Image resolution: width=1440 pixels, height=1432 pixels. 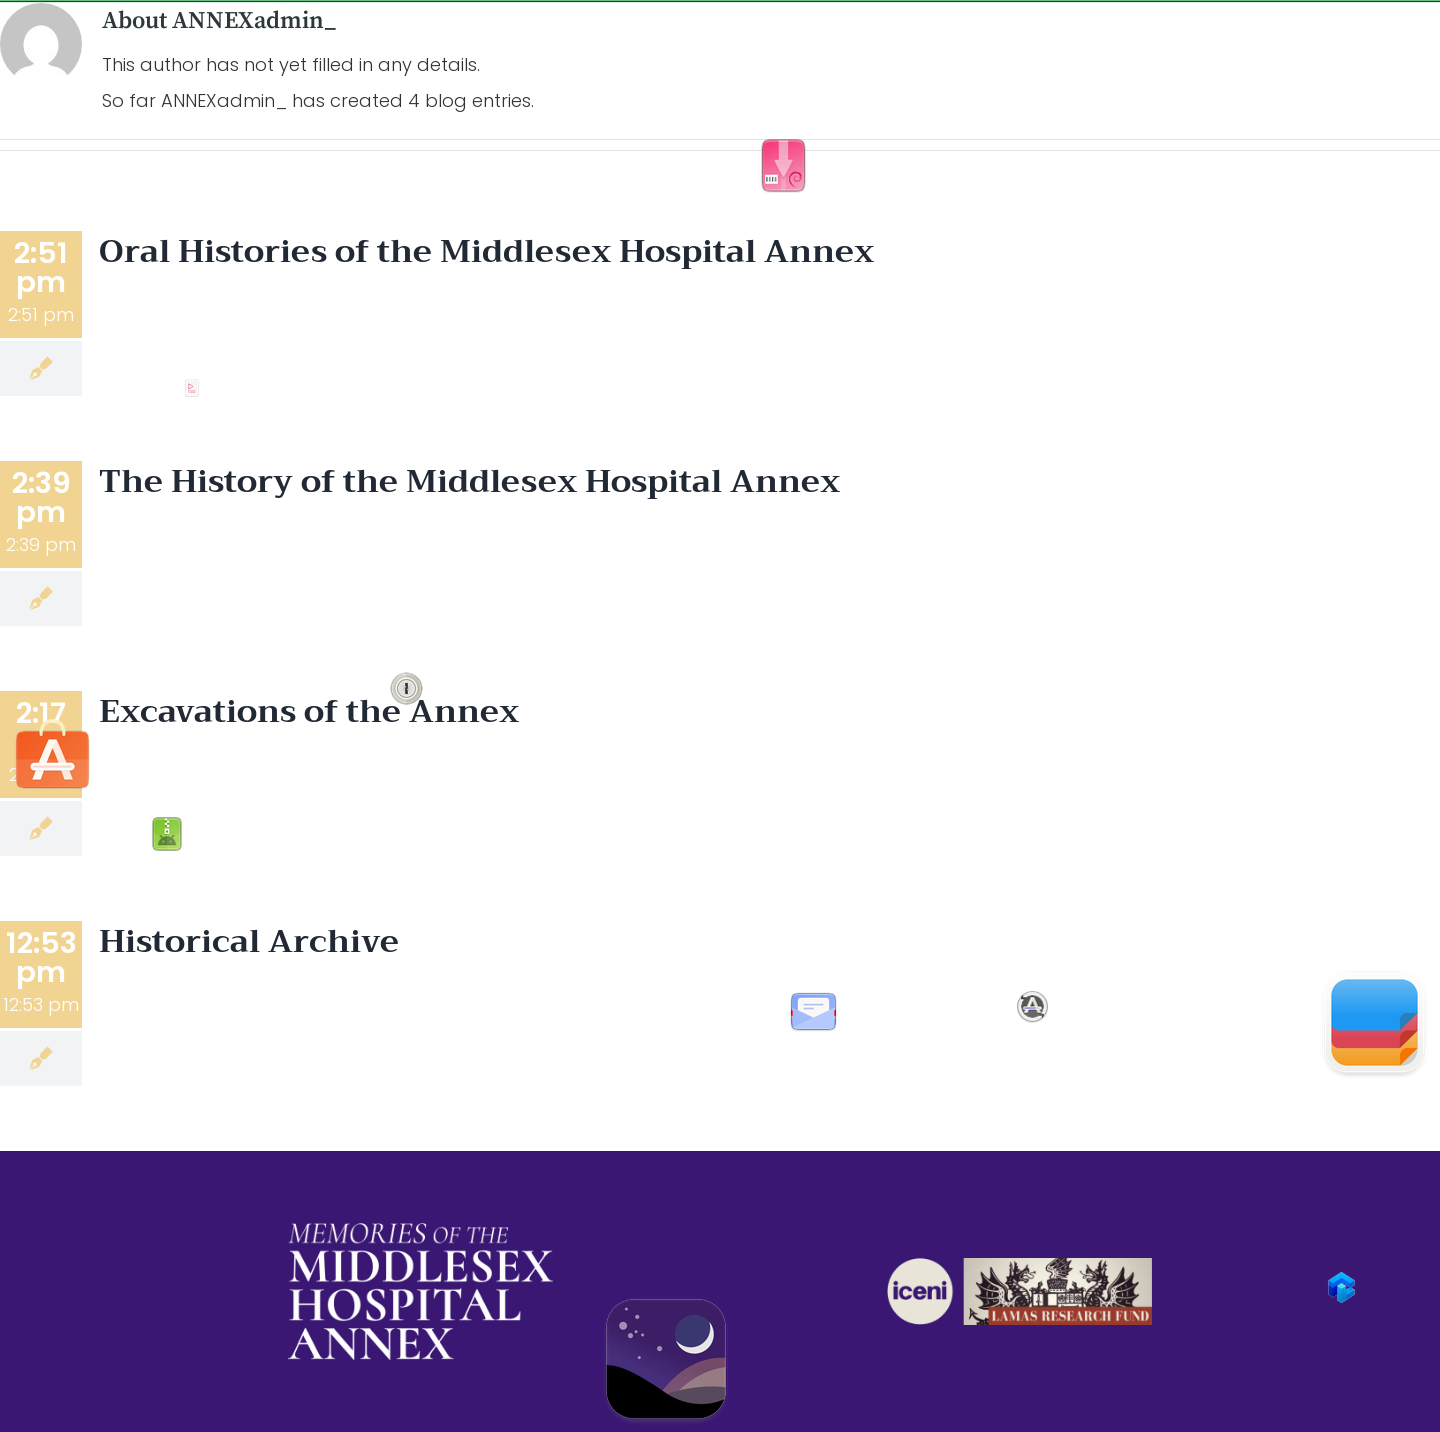 What do you see at coordinates (52, 759) in the screenshot?
I see `open the software center to browse and install apps` at bounding box center [52, 759].